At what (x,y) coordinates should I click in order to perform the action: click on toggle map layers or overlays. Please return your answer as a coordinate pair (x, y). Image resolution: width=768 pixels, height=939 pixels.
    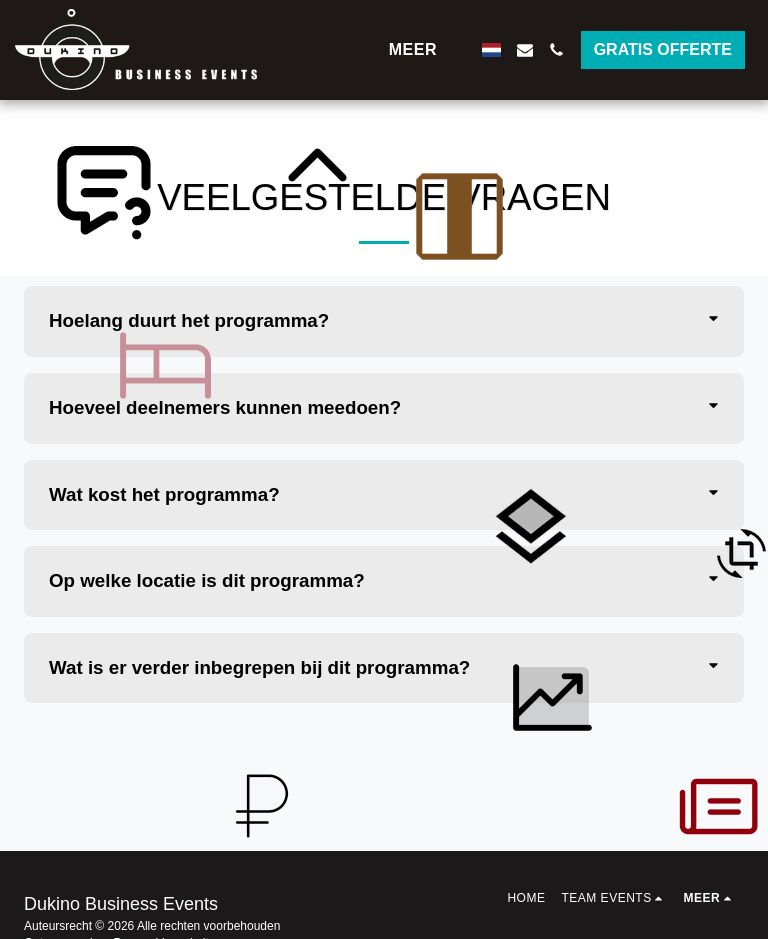
    Looking at the image, I should click on (531, 528).